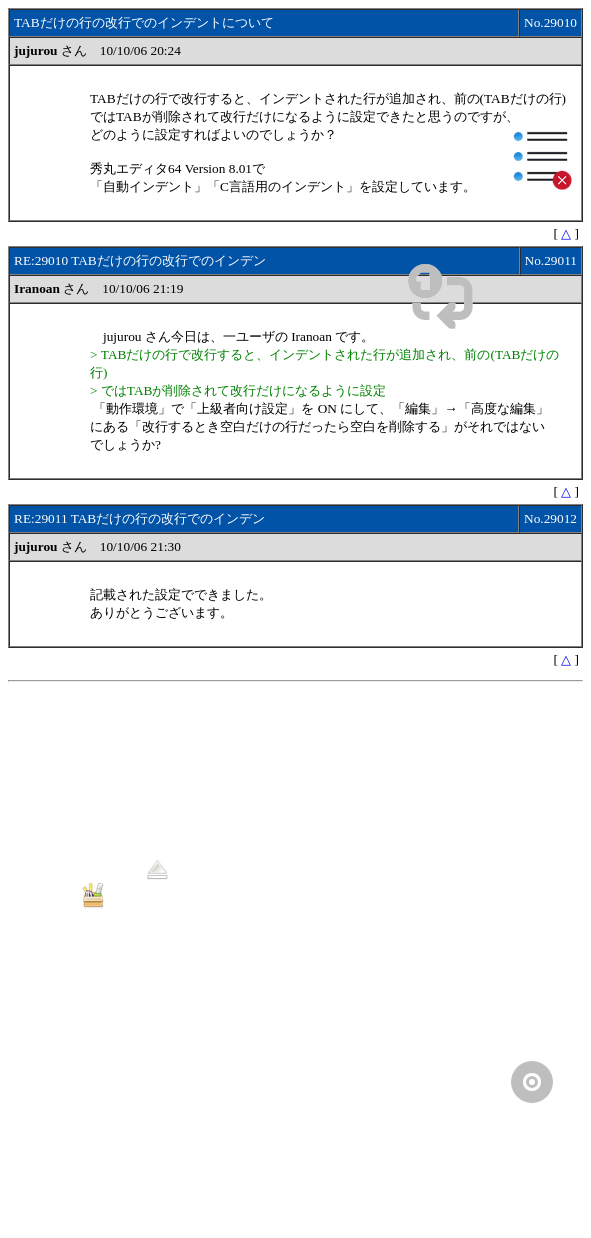  Describe the element at coordinates (540, 157) in the screenshot. I see `remove an item from the list` at that location.